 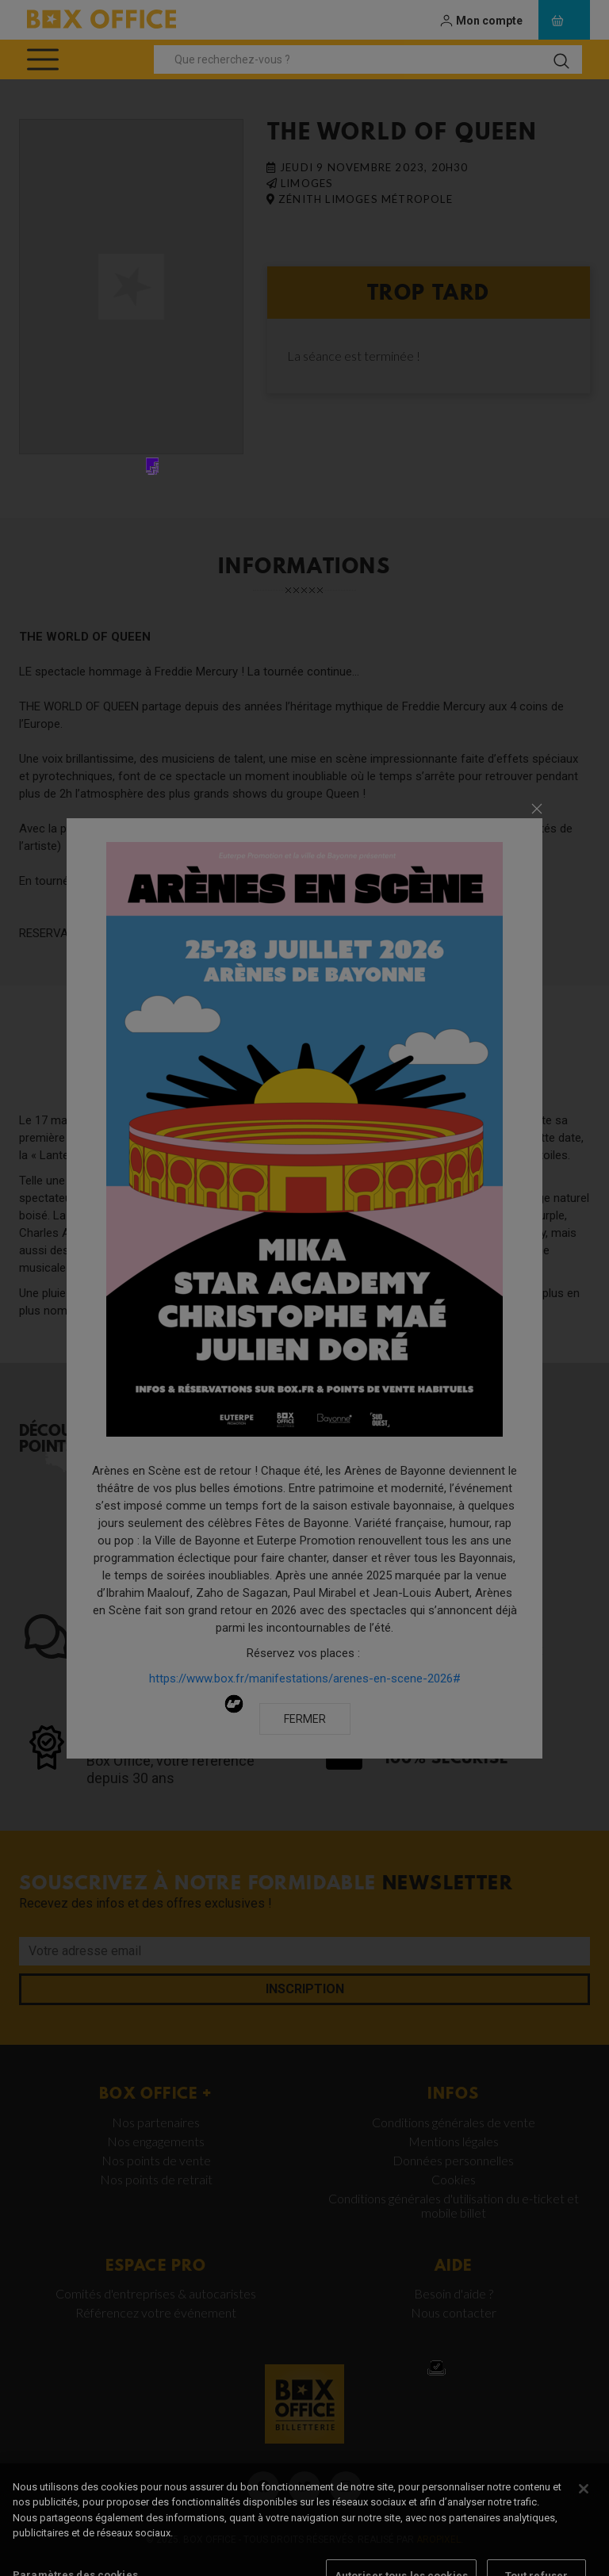 I want to click on firstdraft logo, so click(x=152, y=466).